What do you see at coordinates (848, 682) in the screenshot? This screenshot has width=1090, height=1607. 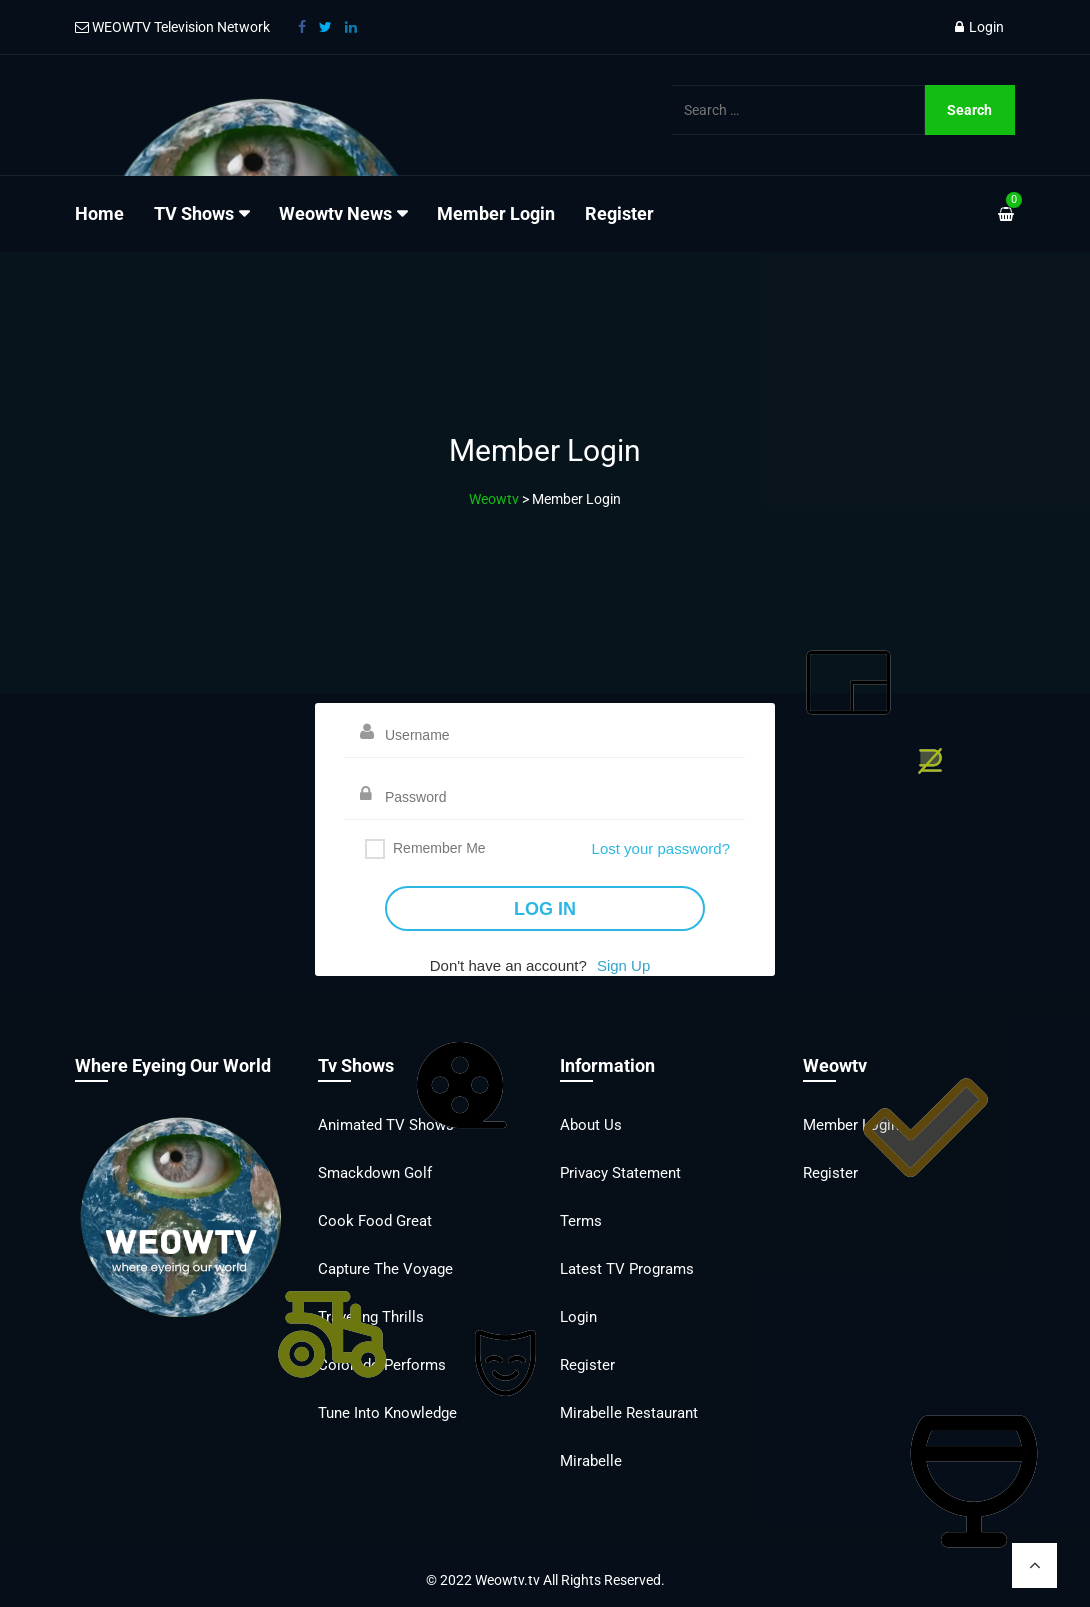 I see `enable picture-in-picture mode` at bounding box center [848, 682].